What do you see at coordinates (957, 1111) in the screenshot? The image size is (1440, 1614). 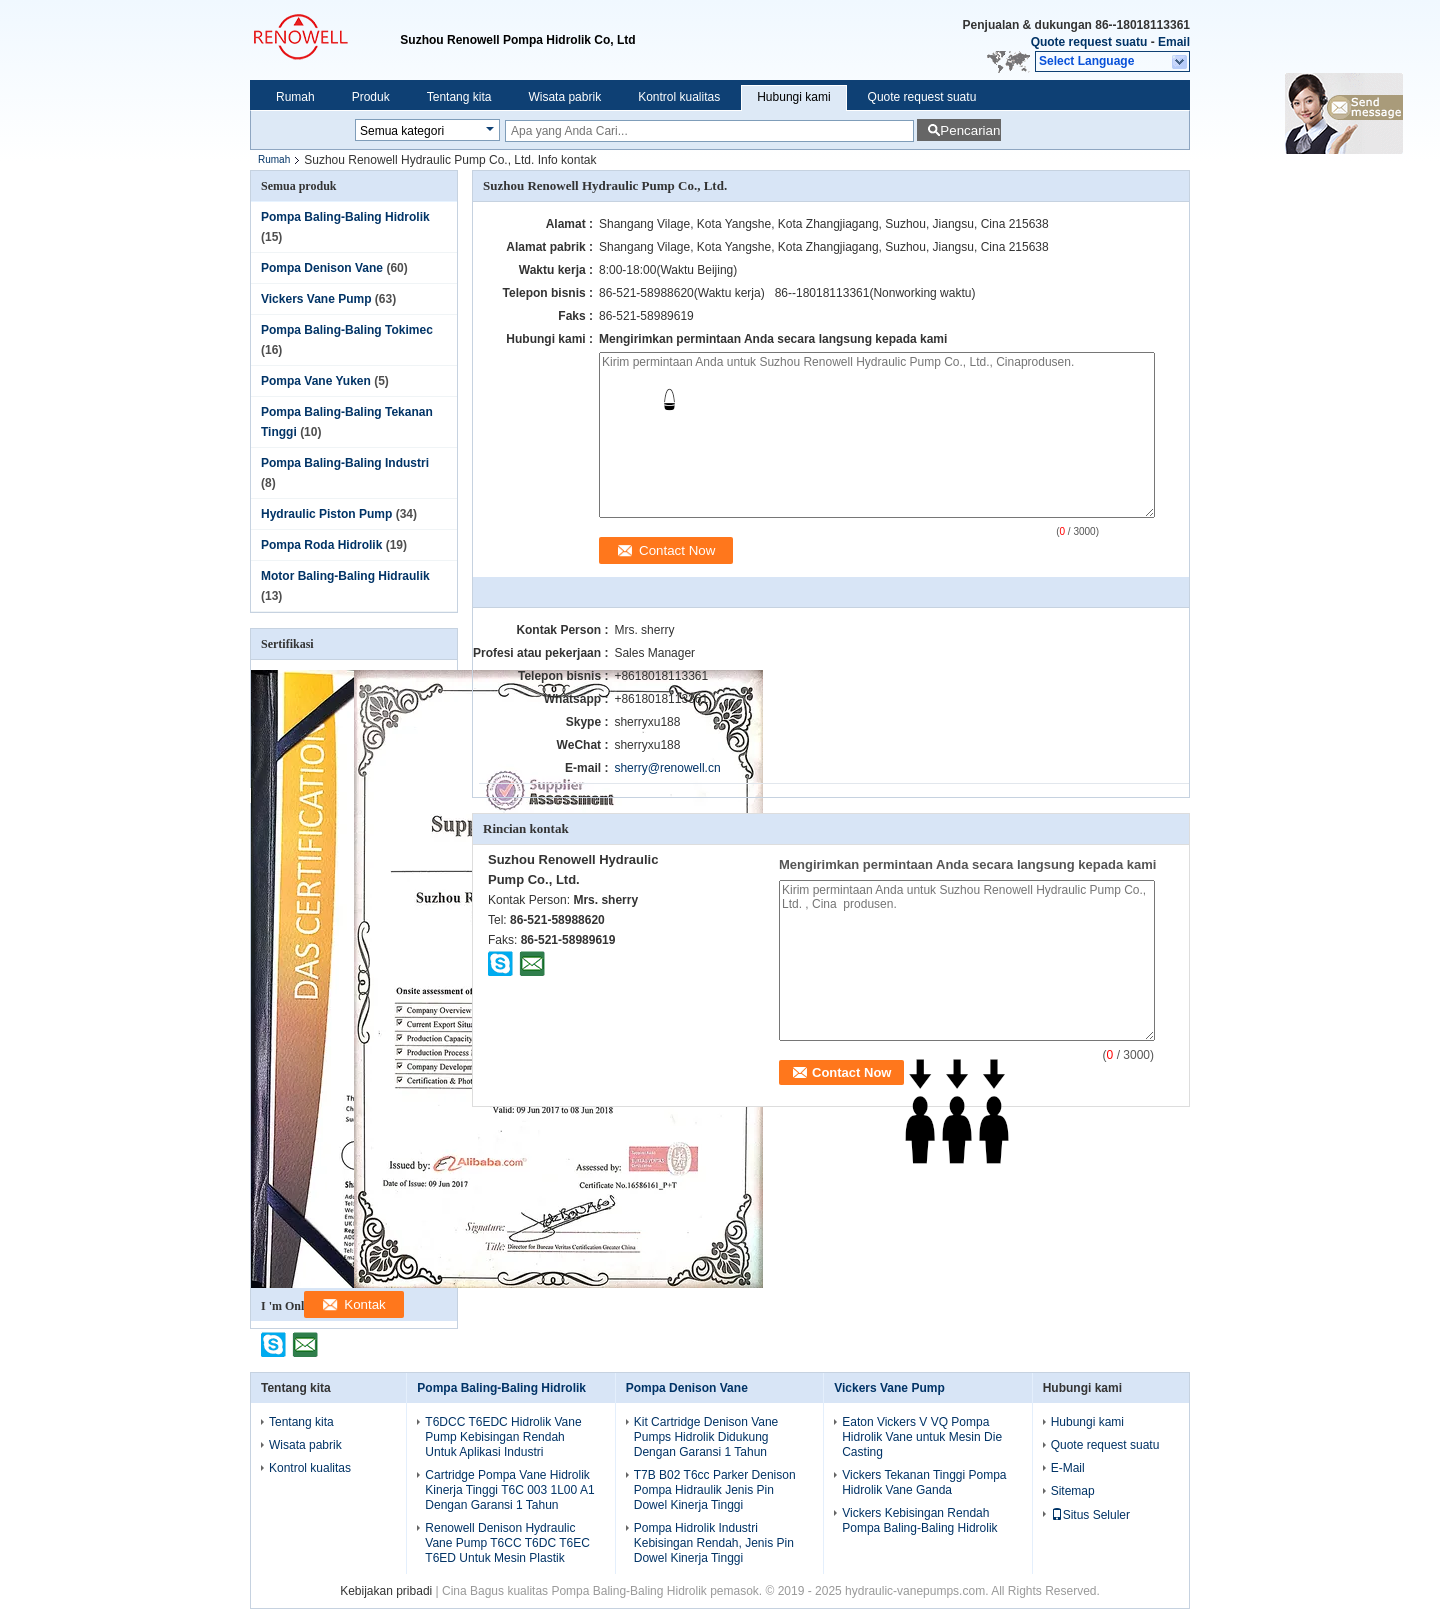 I see `downgrade team membership or plan tier` at bounding box center [957, 1111].